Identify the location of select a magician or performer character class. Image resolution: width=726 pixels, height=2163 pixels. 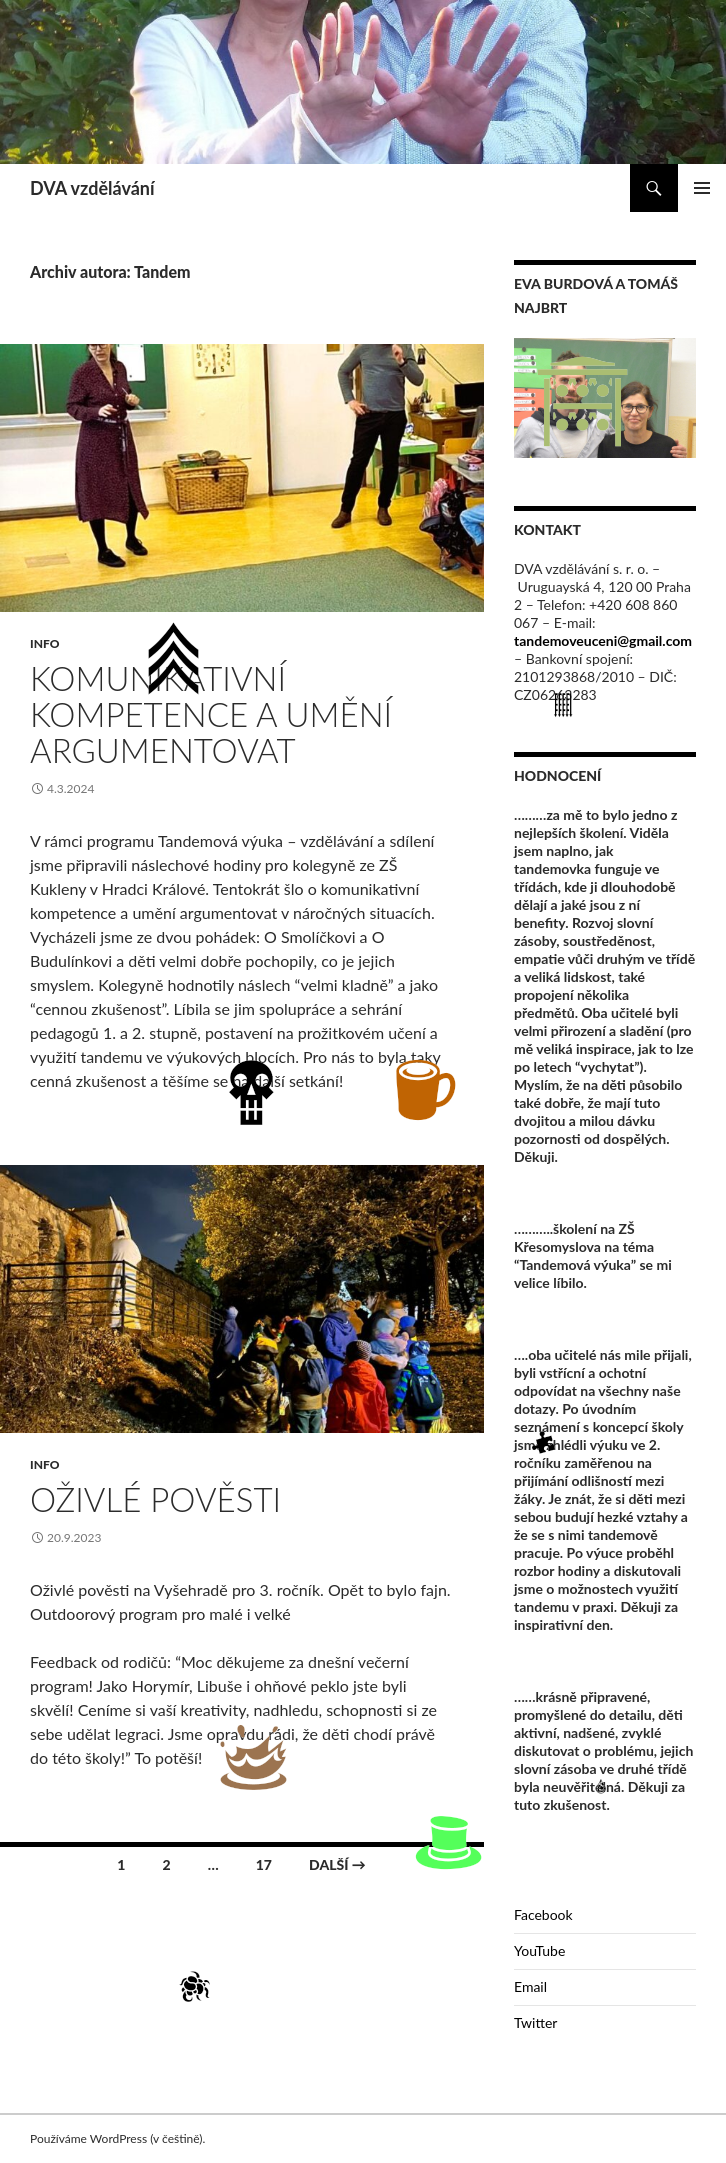
(448, 1843).